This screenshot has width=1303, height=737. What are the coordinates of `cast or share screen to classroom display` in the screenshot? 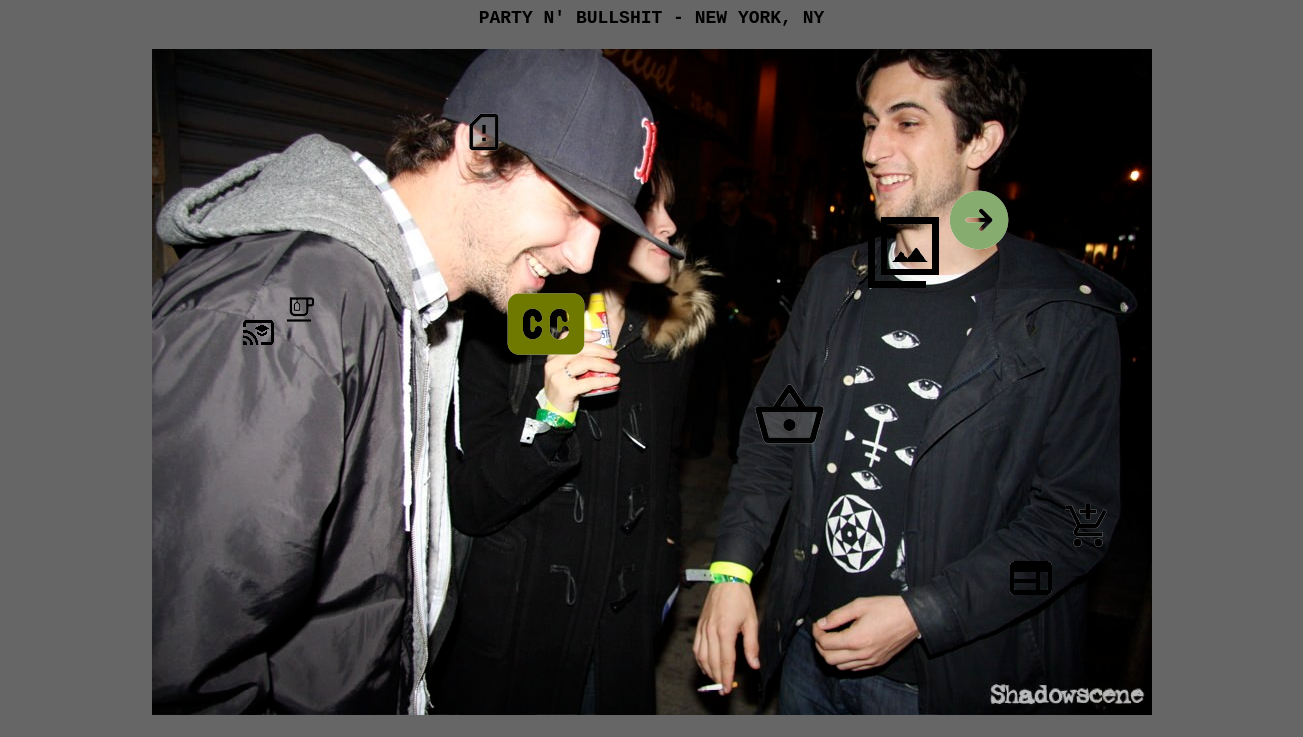 It's located at (258, 332).